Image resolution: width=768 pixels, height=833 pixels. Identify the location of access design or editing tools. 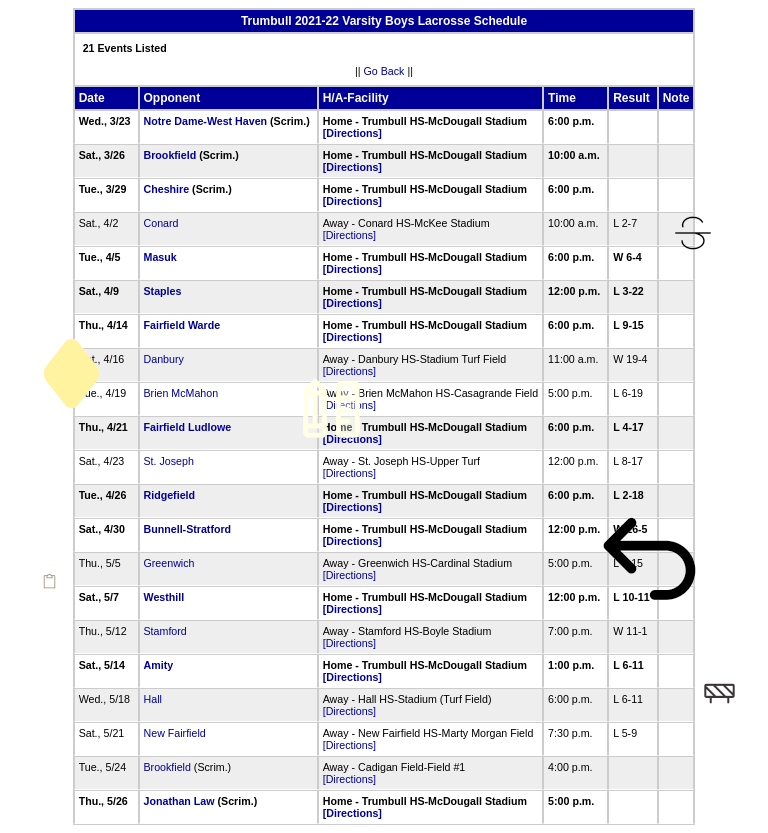
(331, 409).